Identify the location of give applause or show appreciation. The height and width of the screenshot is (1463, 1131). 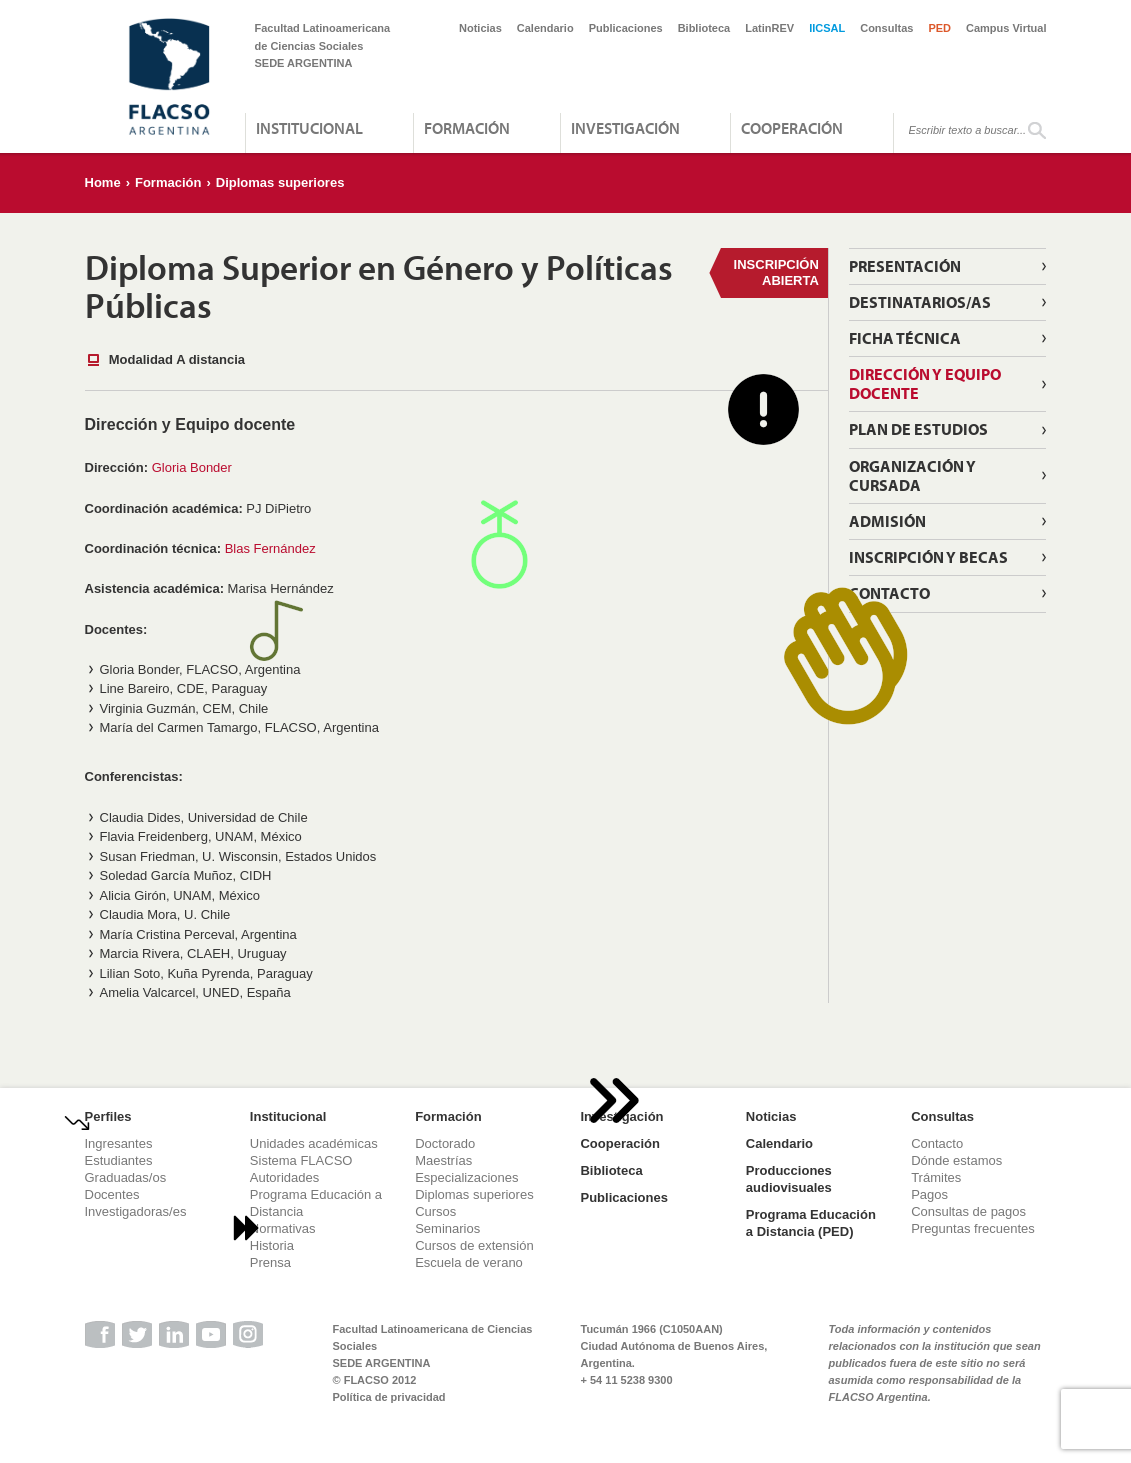
(848, 656).